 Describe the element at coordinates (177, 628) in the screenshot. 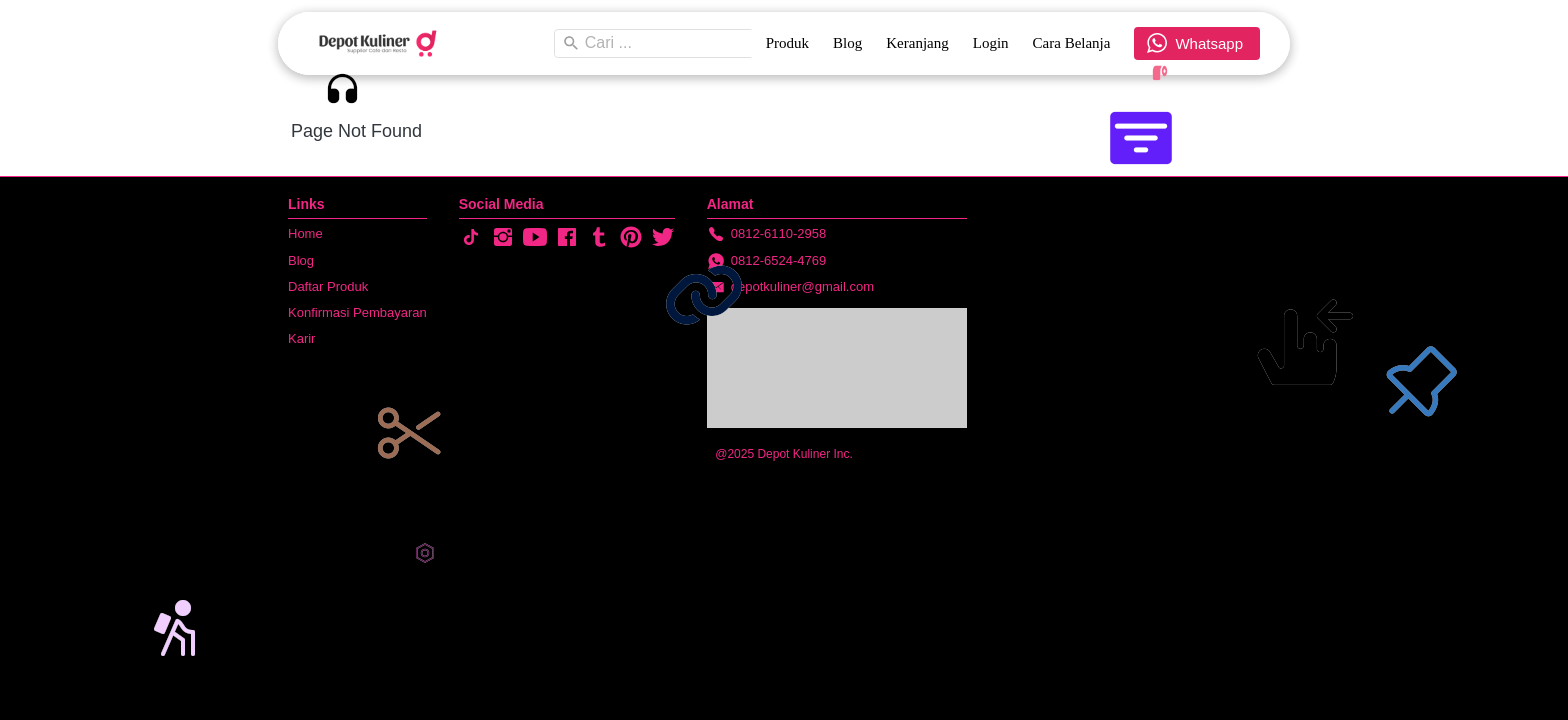

I see `access hiking trails or outdoor activities` at that location.